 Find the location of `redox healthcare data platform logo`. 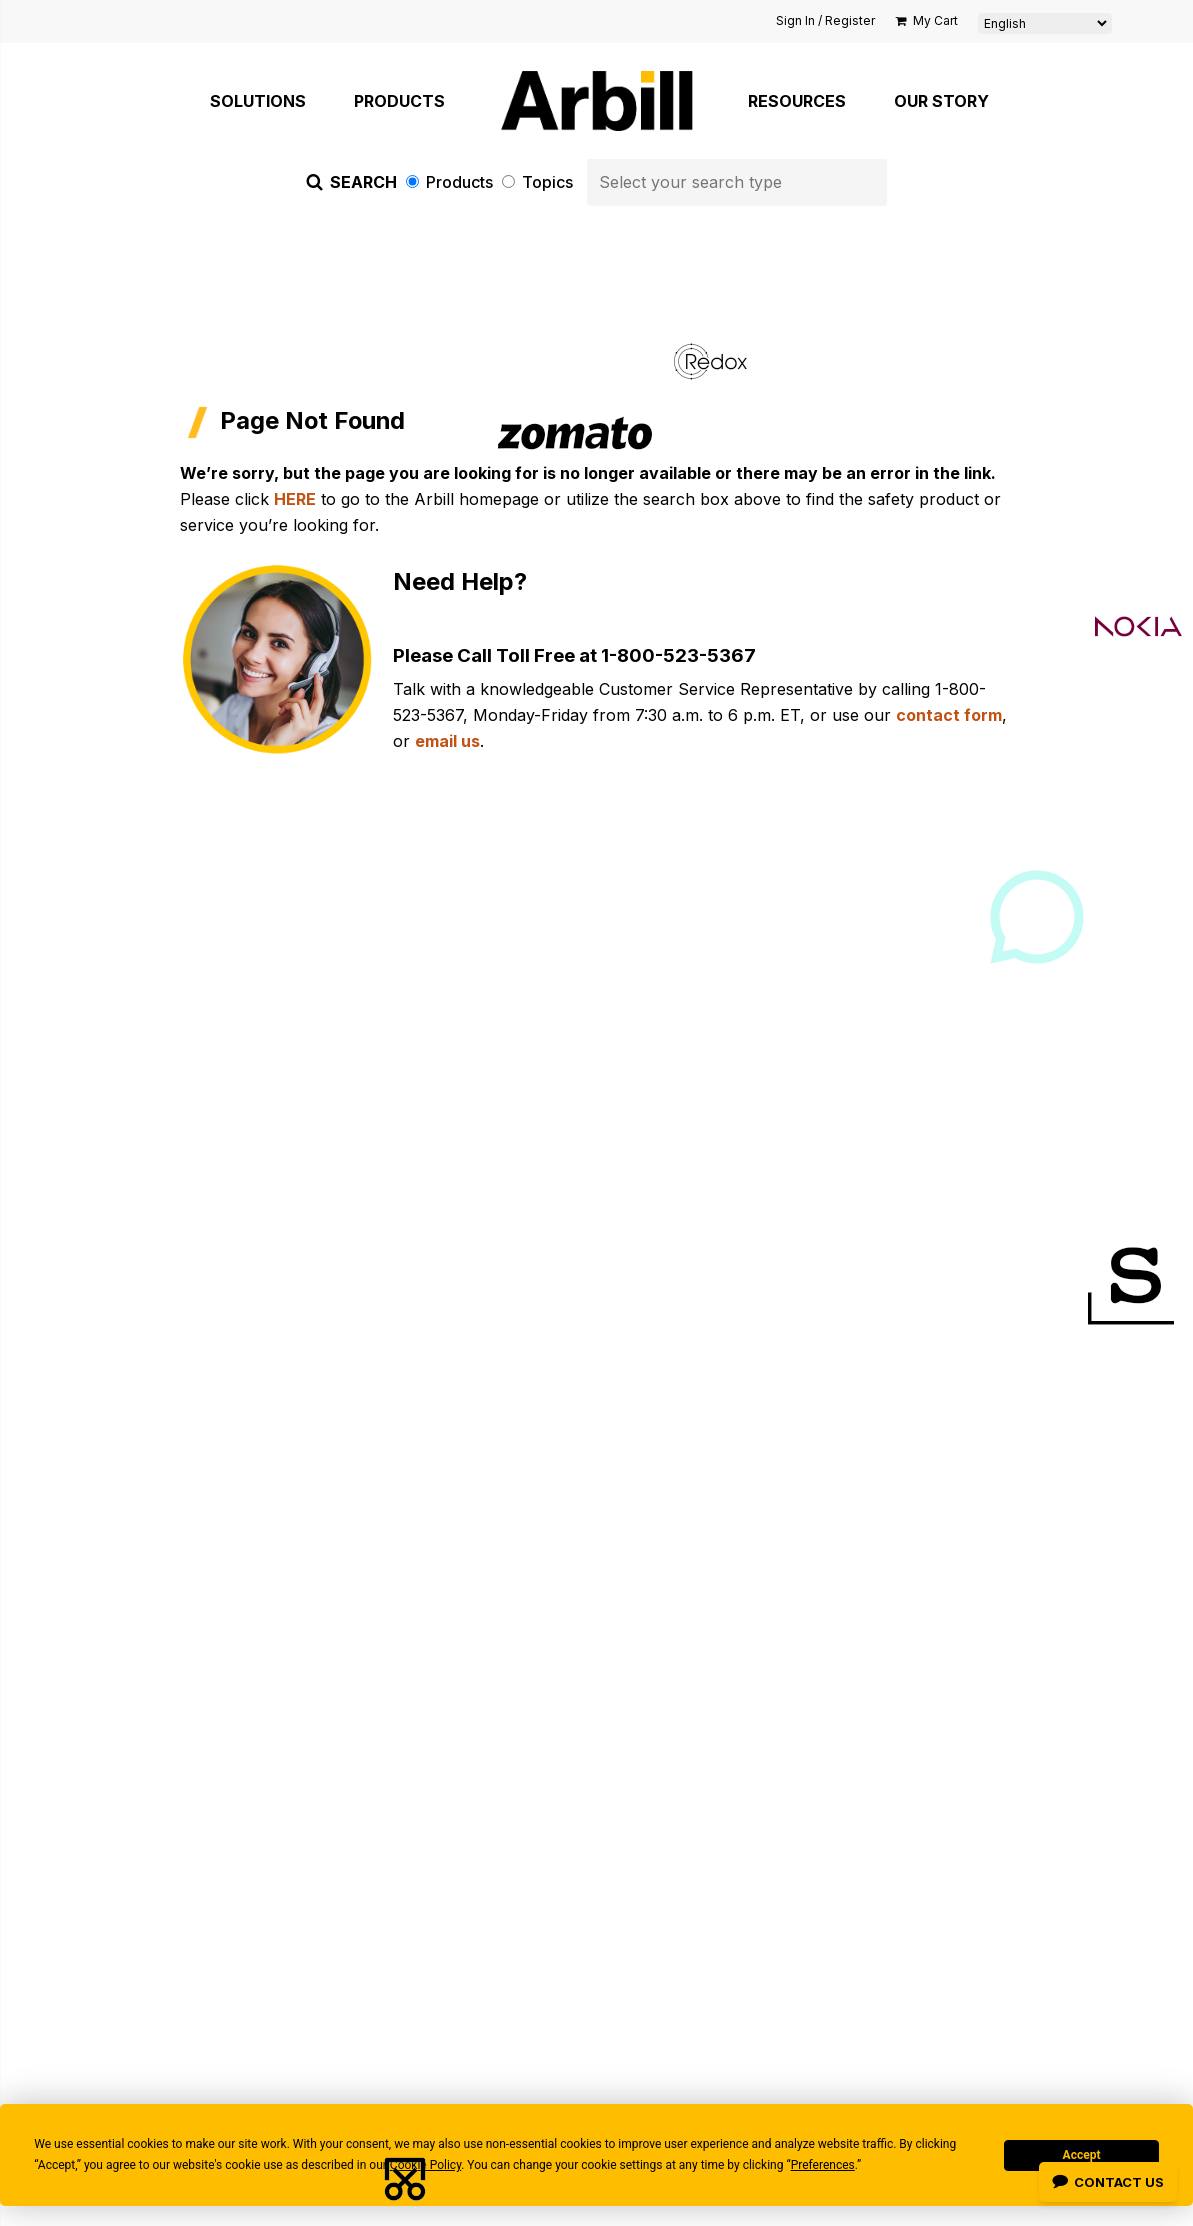

redox healthcare data platform logo is located at coordinates (710, 361).